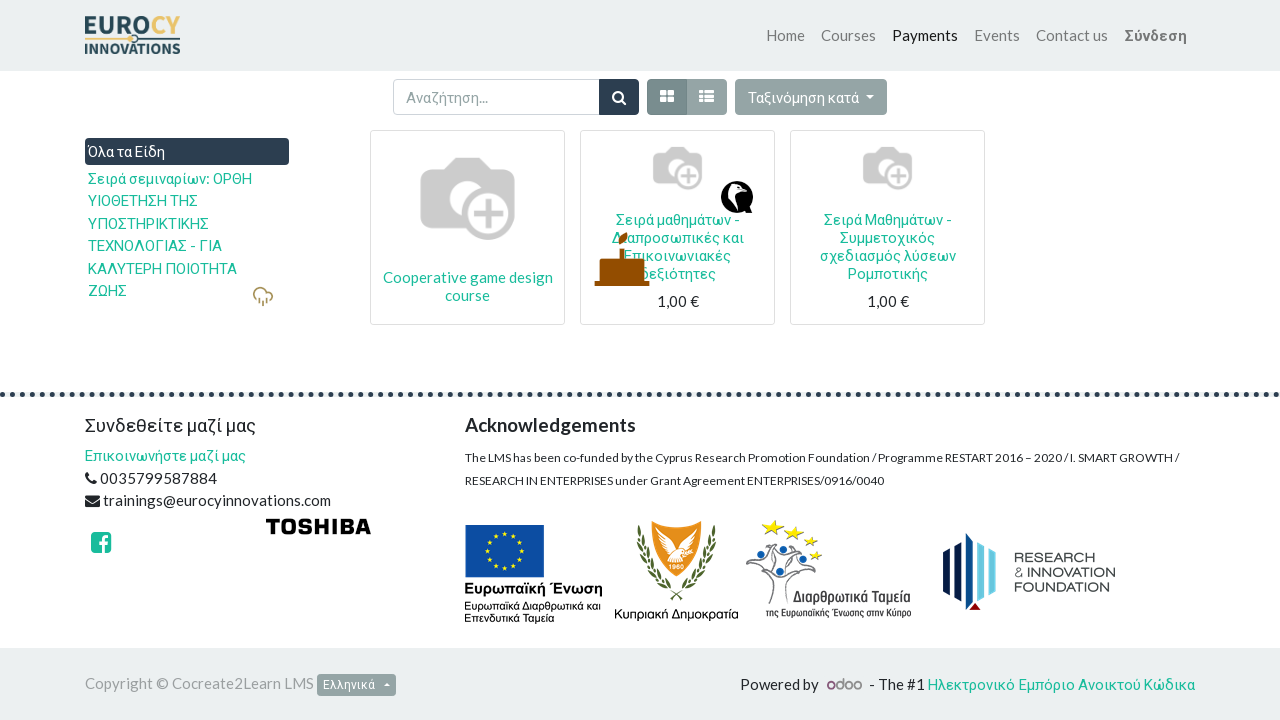 Image resolution: width=1280 pixels, height=720 pixels. Describe the element at coordinates (263, 296) in the screenshot. I see `indicates heavy rain or showers in weather forecast` at that location.